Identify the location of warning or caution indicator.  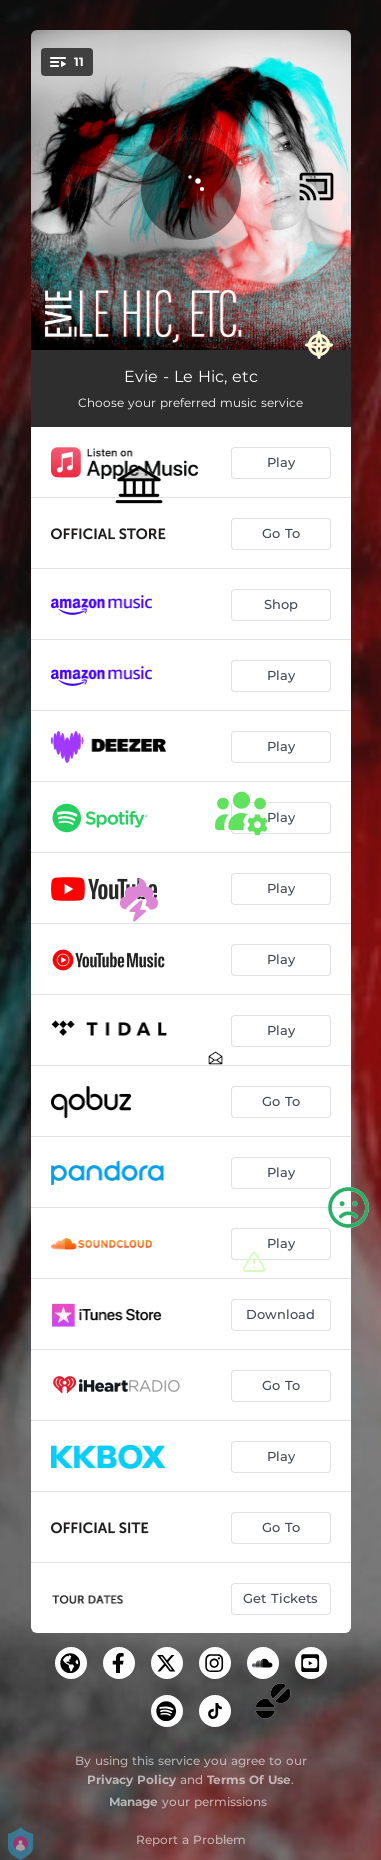
(254, 1262).